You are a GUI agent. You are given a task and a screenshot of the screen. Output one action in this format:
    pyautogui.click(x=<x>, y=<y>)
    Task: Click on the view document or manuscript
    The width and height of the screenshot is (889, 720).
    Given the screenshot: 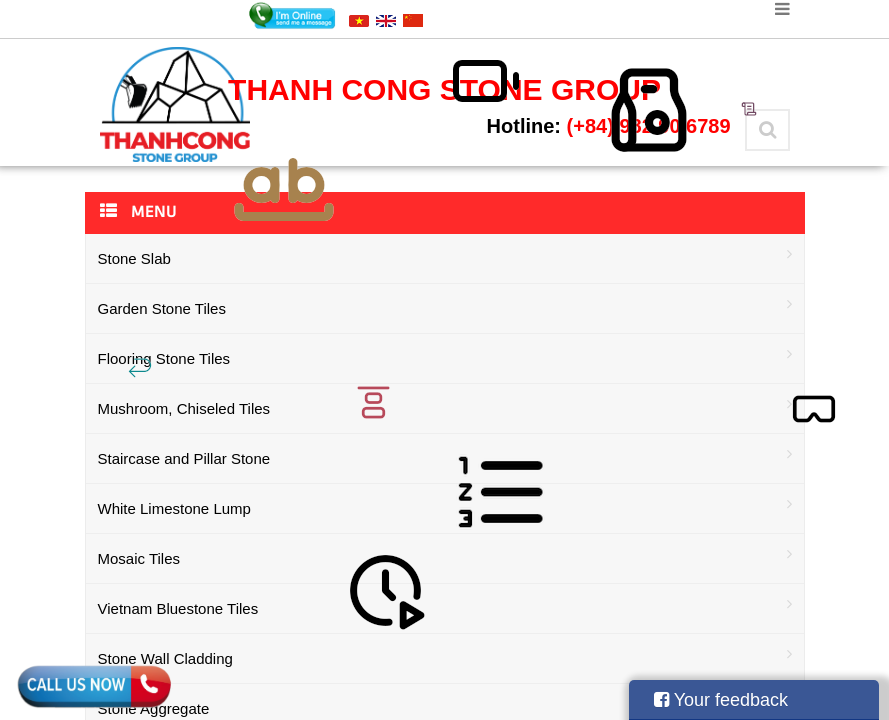 What is the action you would take?
    pyautogui.click(x=749, y=109)
    